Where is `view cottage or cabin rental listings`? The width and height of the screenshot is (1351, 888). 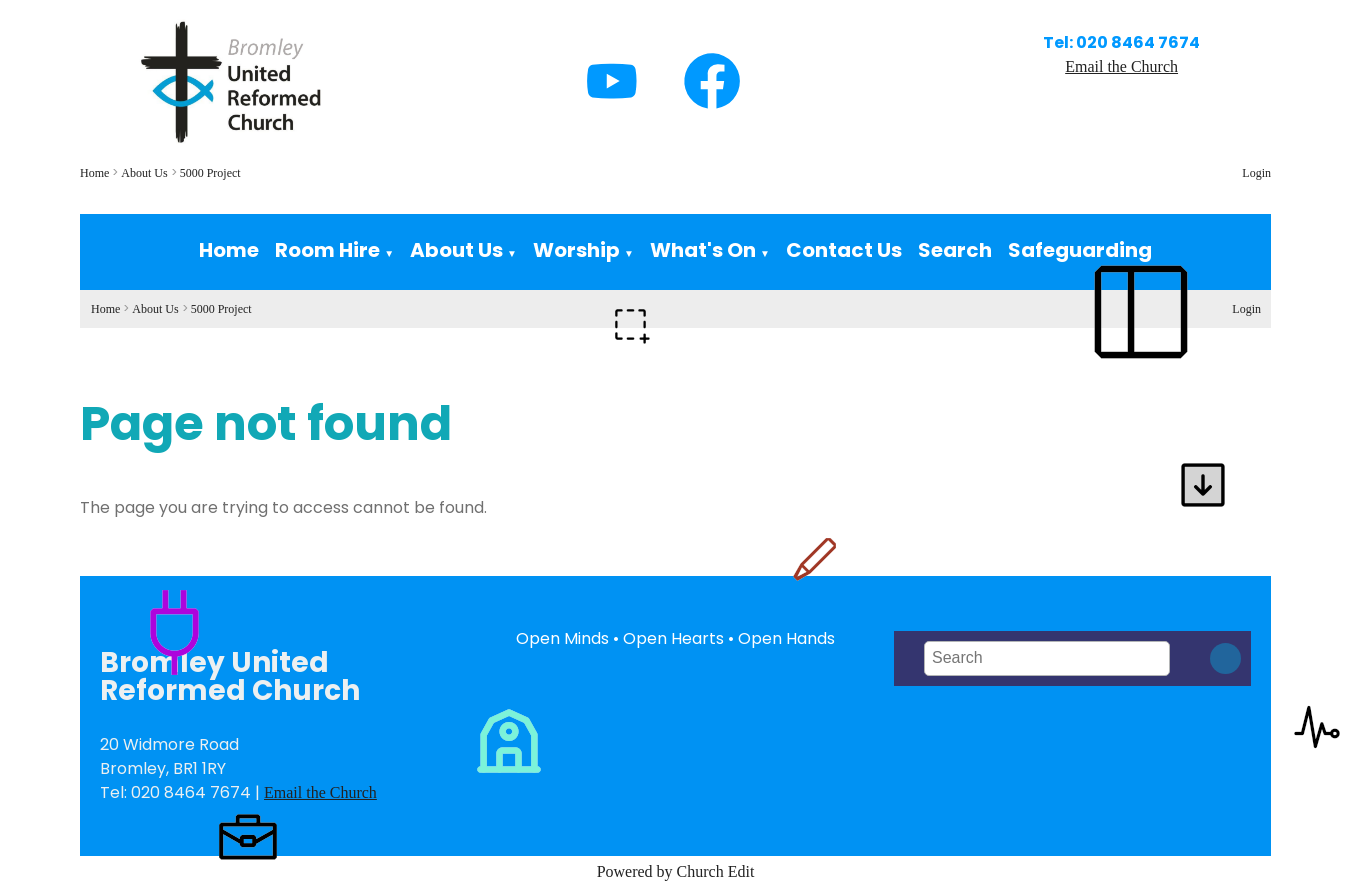
view cottage or cabin rental listings is located at coordinates (509, 741).